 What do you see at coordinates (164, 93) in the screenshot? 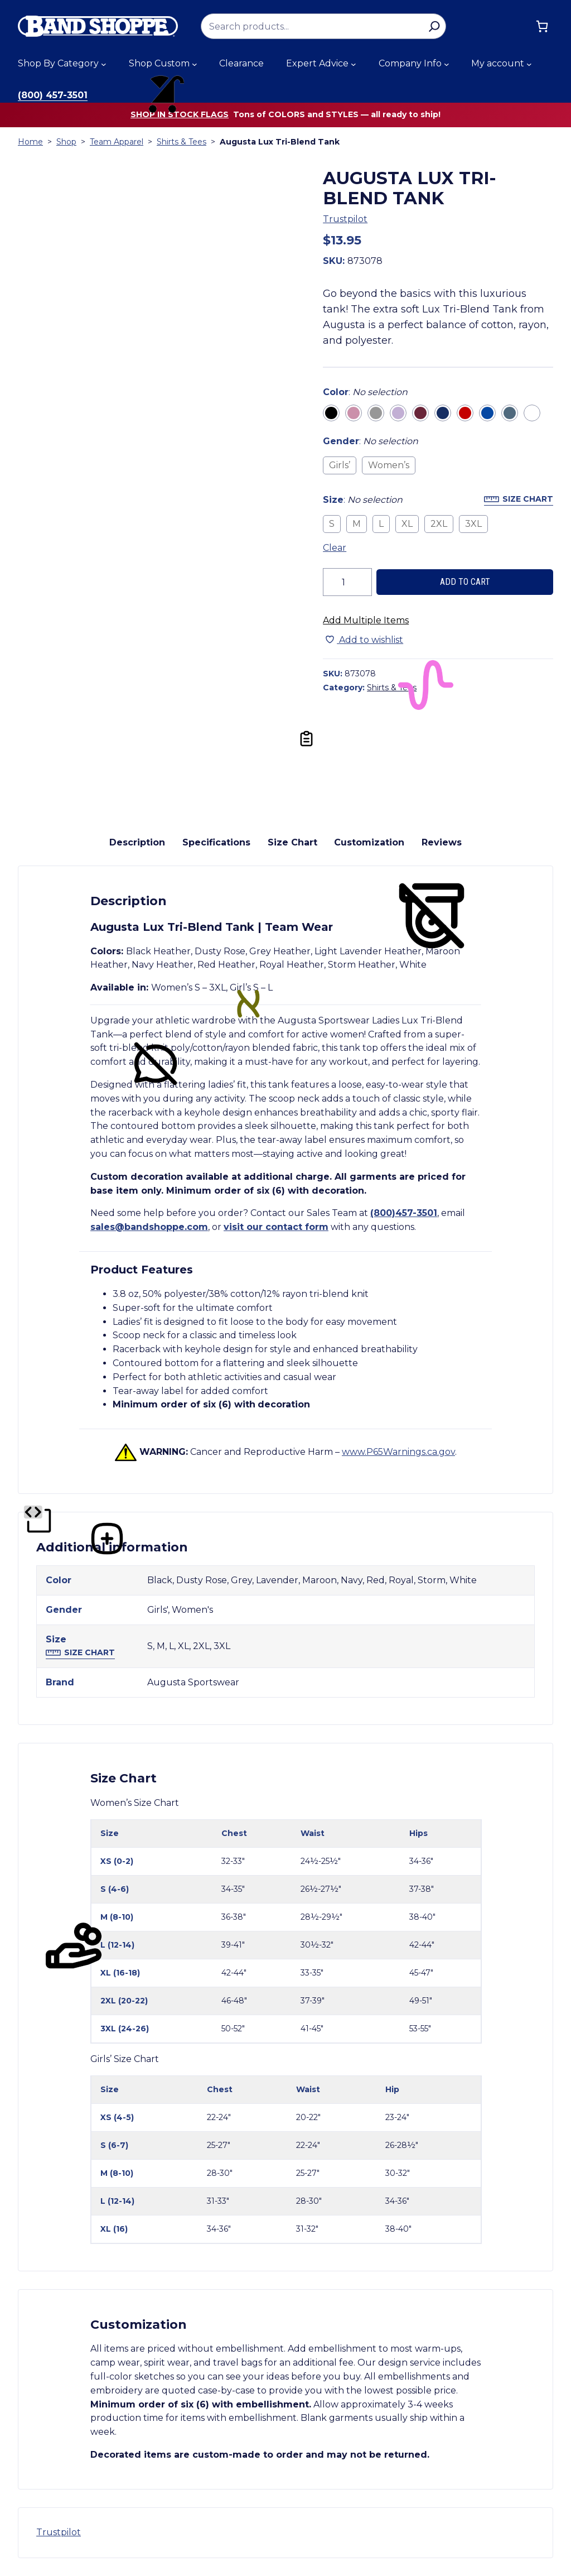
I see `indicates stroller-friendly or family amenities available` at bounding box center [164, 93].